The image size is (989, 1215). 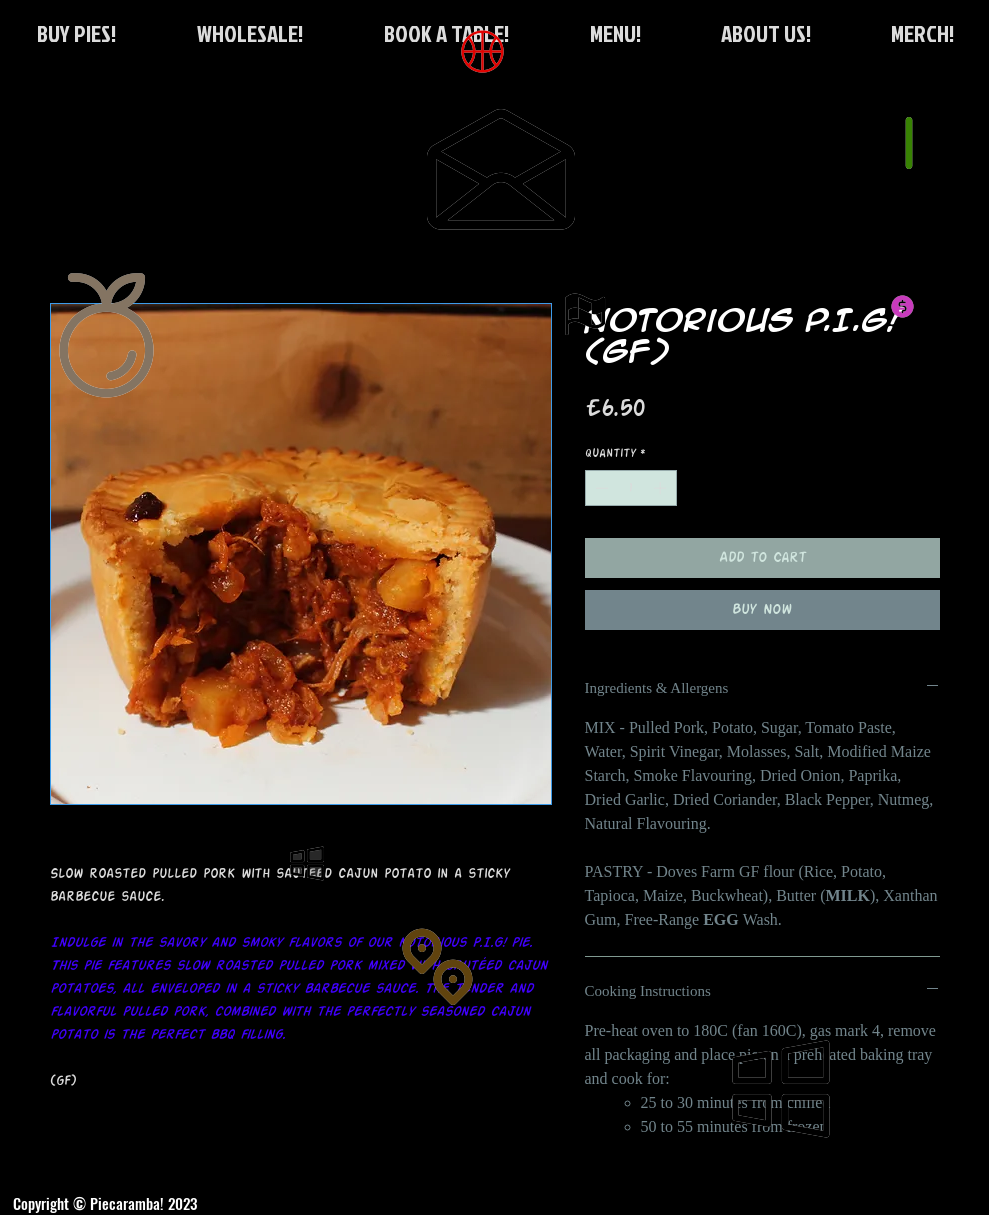 I want to click on indicates completion or finish line, so click(x=583, y=313).